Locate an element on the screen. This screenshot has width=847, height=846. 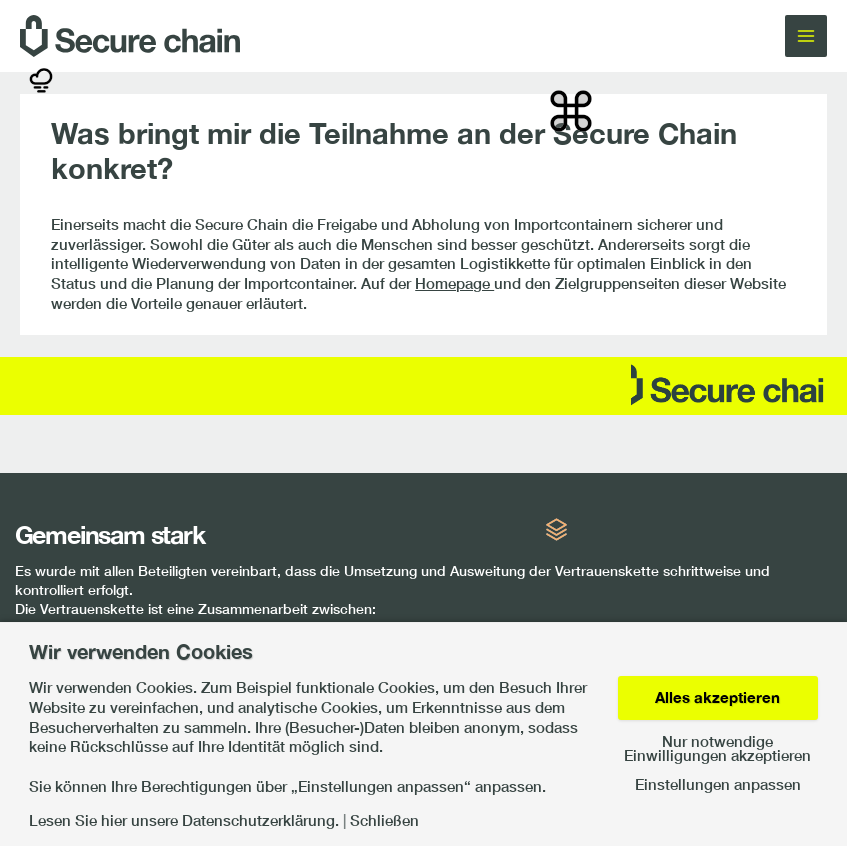
execute a keyboard command shortcut is located at coordinates (571, 111).